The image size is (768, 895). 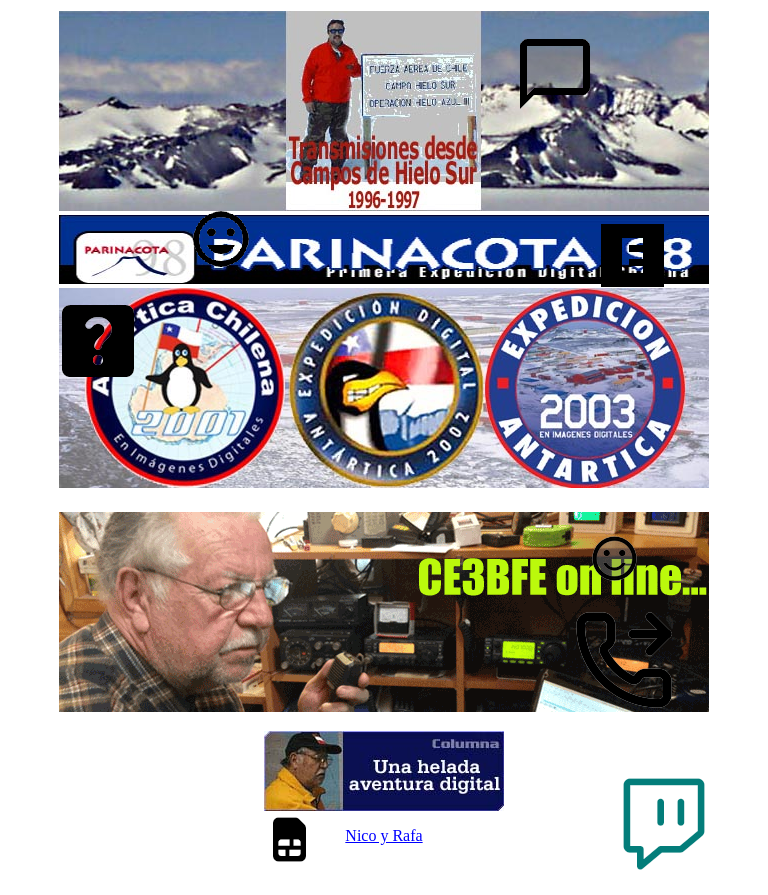 What do you see at coordinates (614, 558) in the screenshot?
I see `rate your experience as positive` at bounding box center [614, 558].